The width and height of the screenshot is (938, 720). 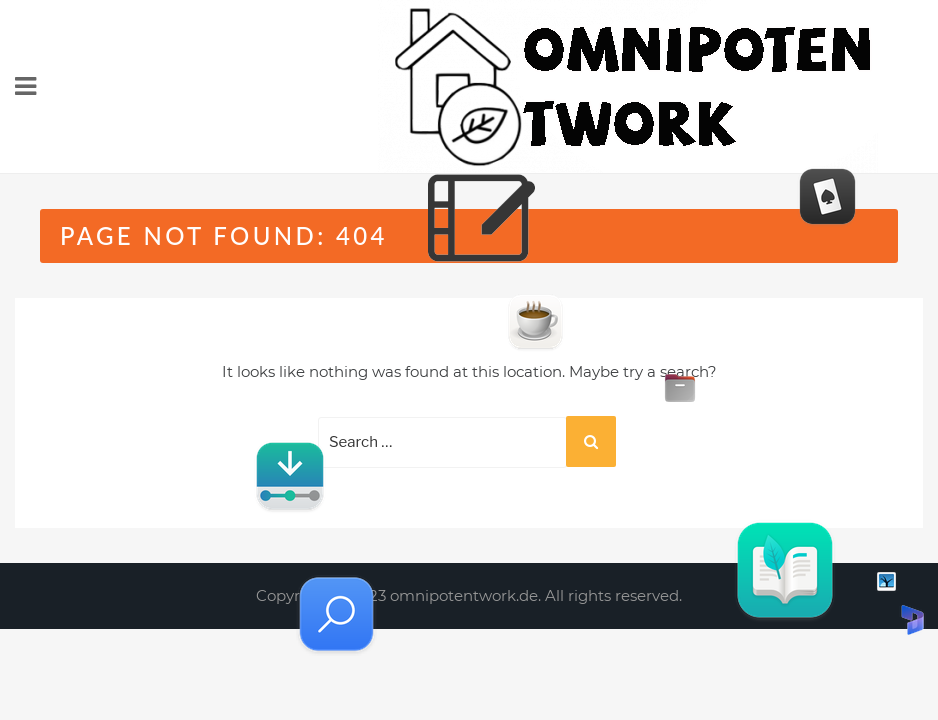 I want to click on launch caffeine app to prevent sleep mode, so click(x=535, y=321).